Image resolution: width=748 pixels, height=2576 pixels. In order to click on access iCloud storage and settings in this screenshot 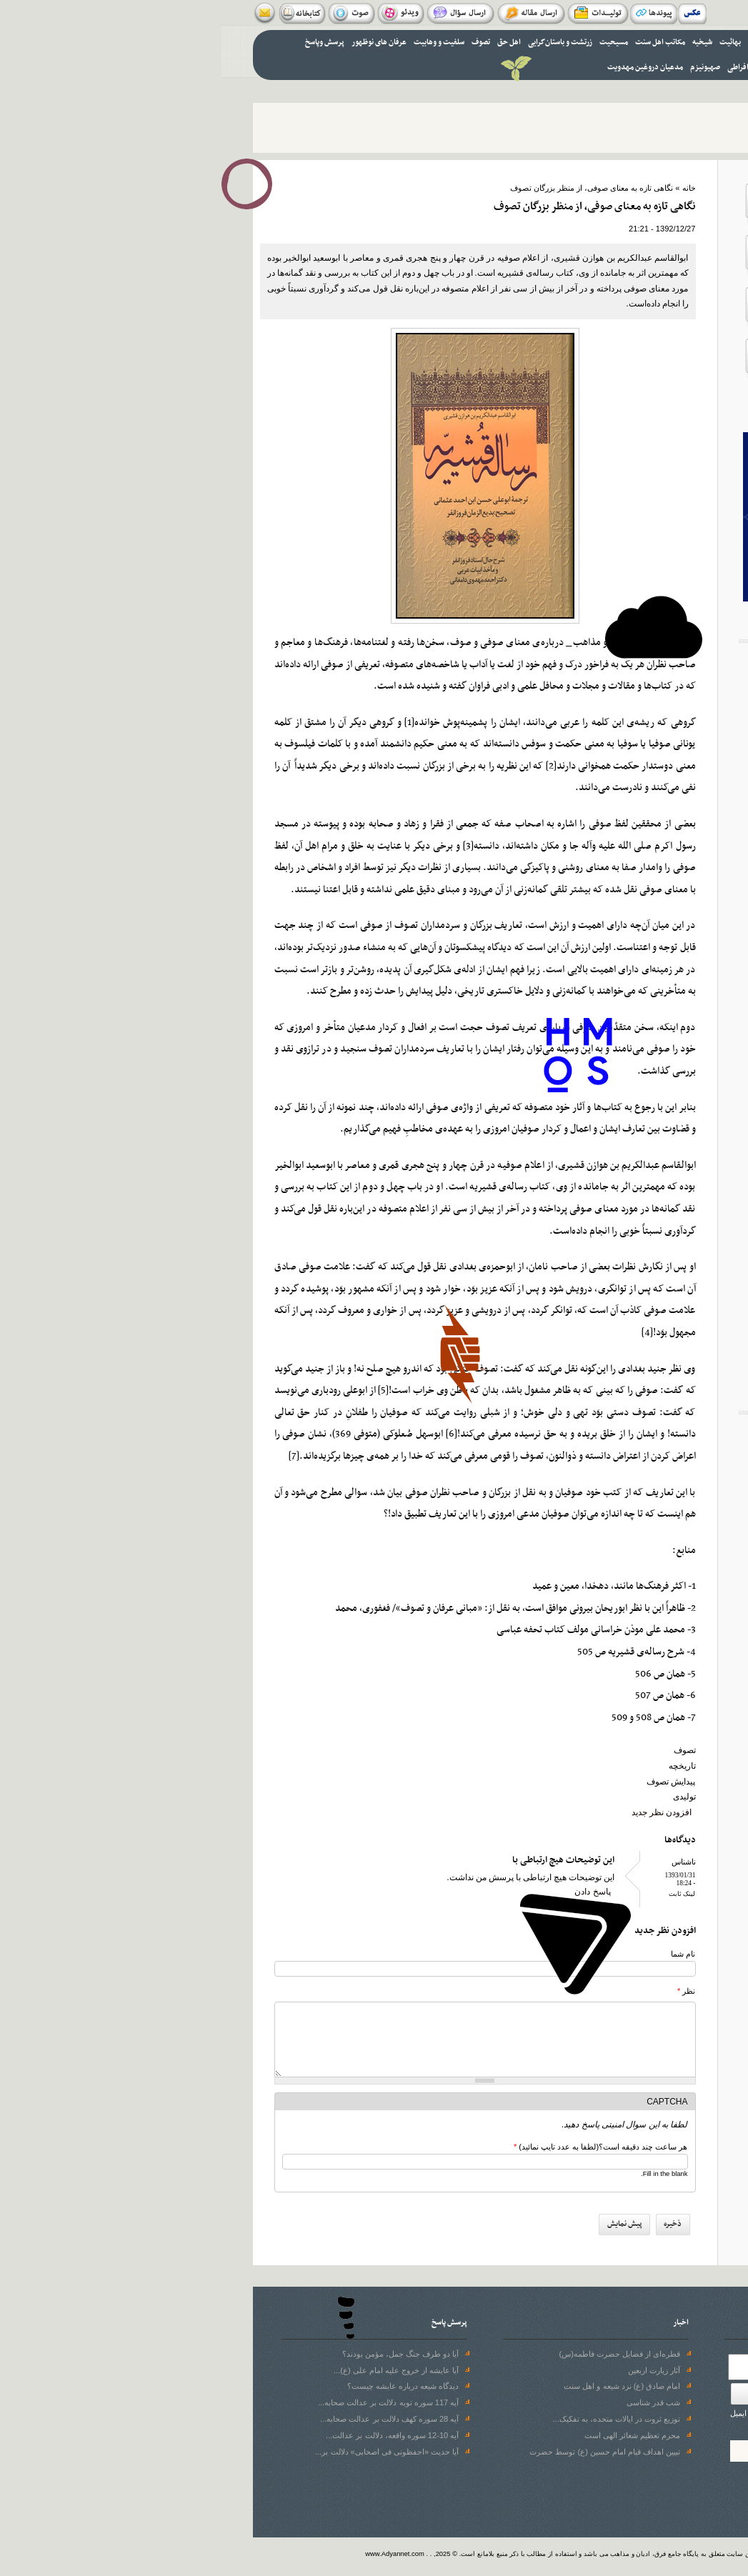, I will do `click(654, 627)`.